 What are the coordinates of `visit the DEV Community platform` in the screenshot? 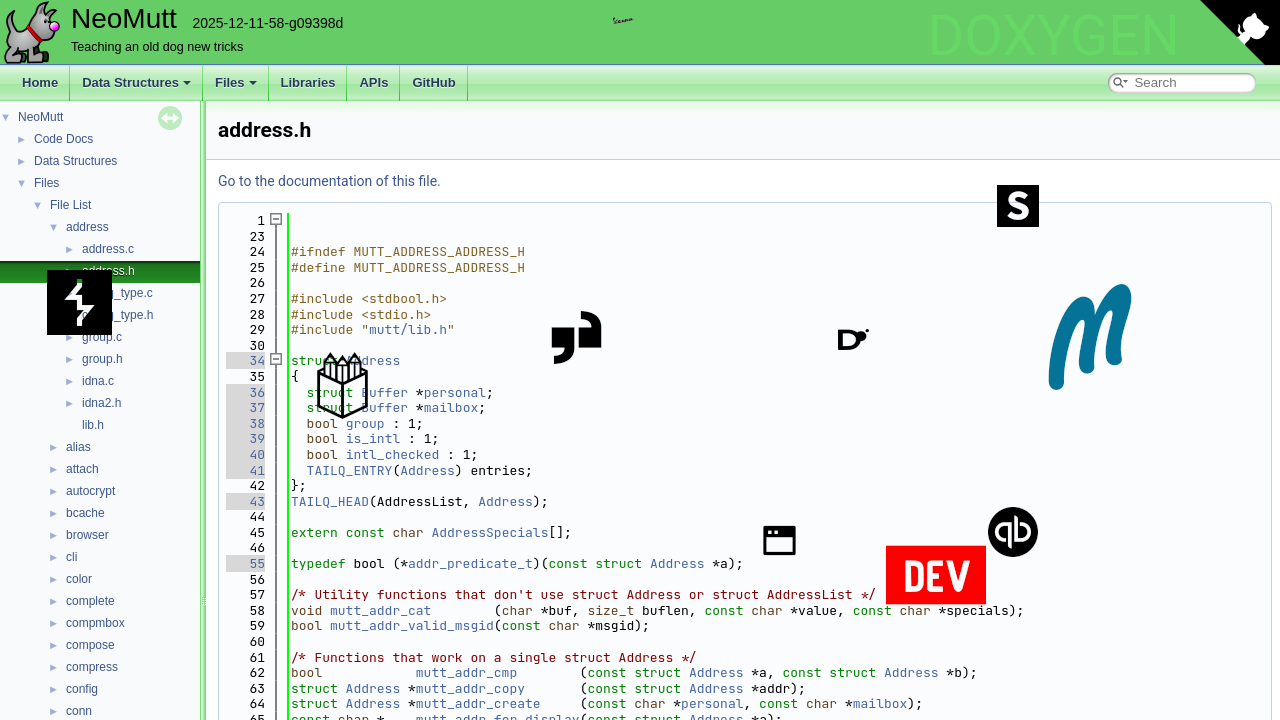 It's located at (936, 575).